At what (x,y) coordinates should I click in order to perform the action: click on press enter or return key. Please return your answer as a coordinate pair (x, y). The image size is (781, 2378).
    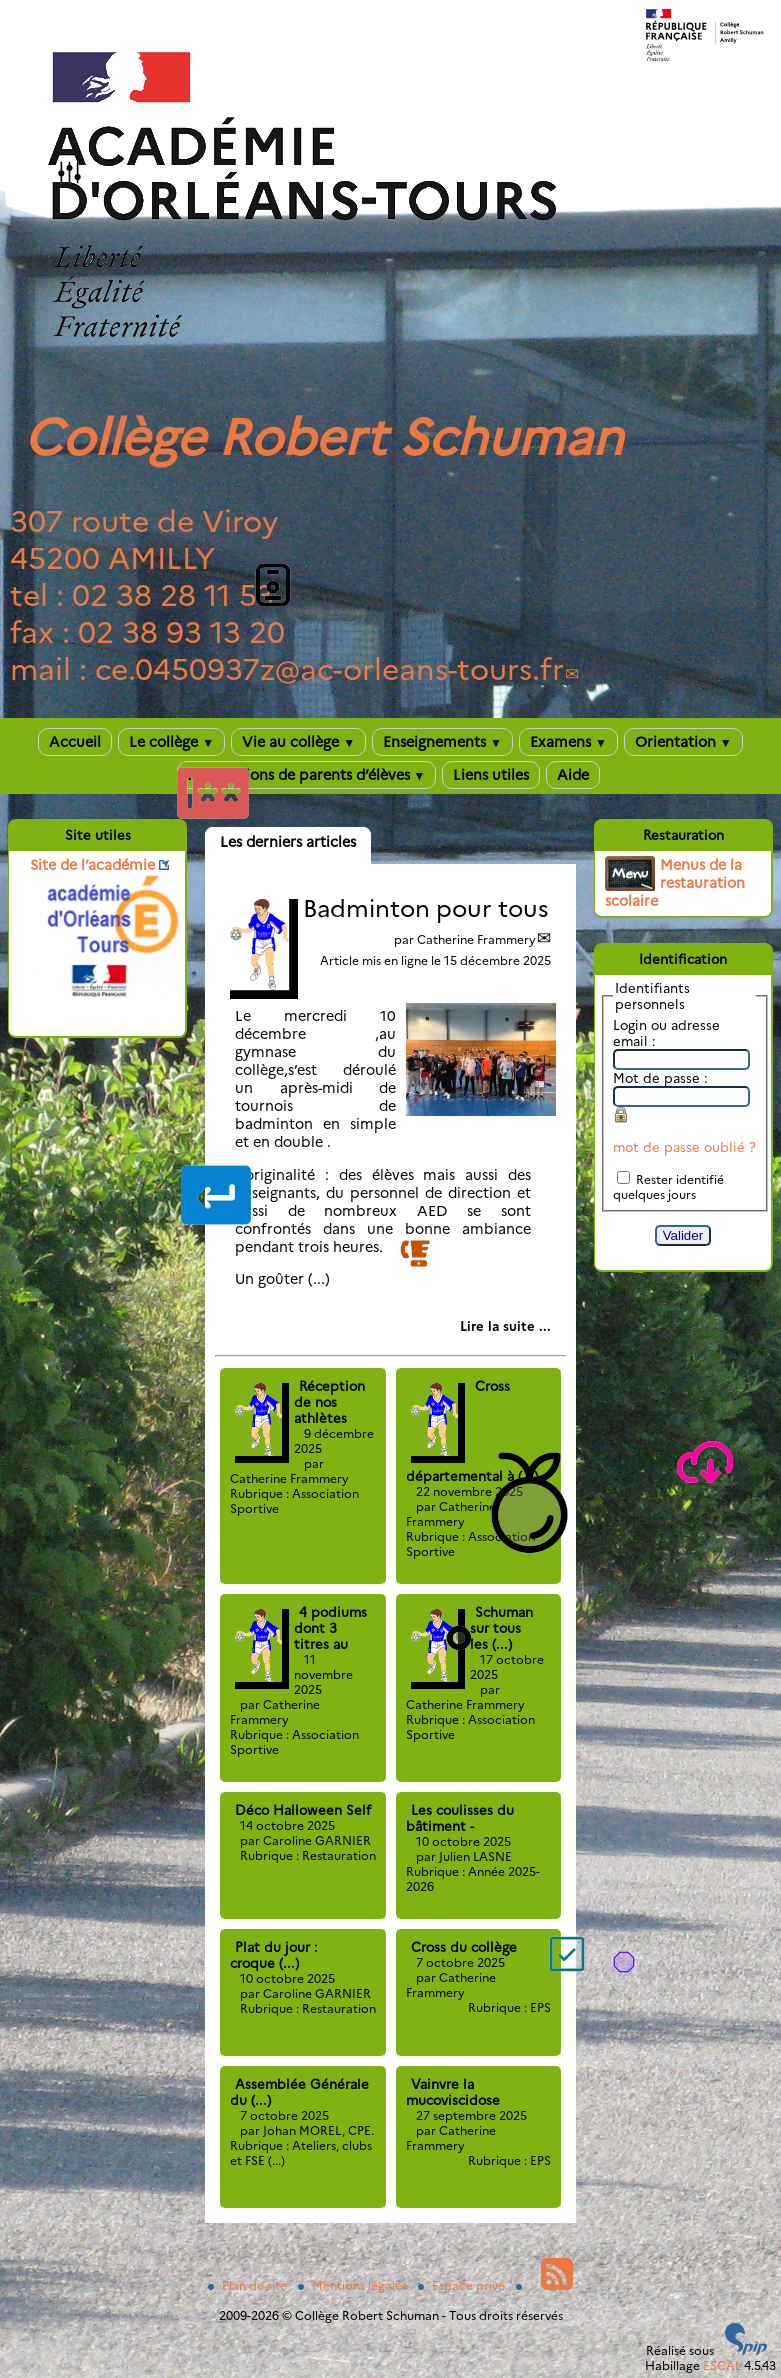
    Looking at the image, I should click on (216, 1195).